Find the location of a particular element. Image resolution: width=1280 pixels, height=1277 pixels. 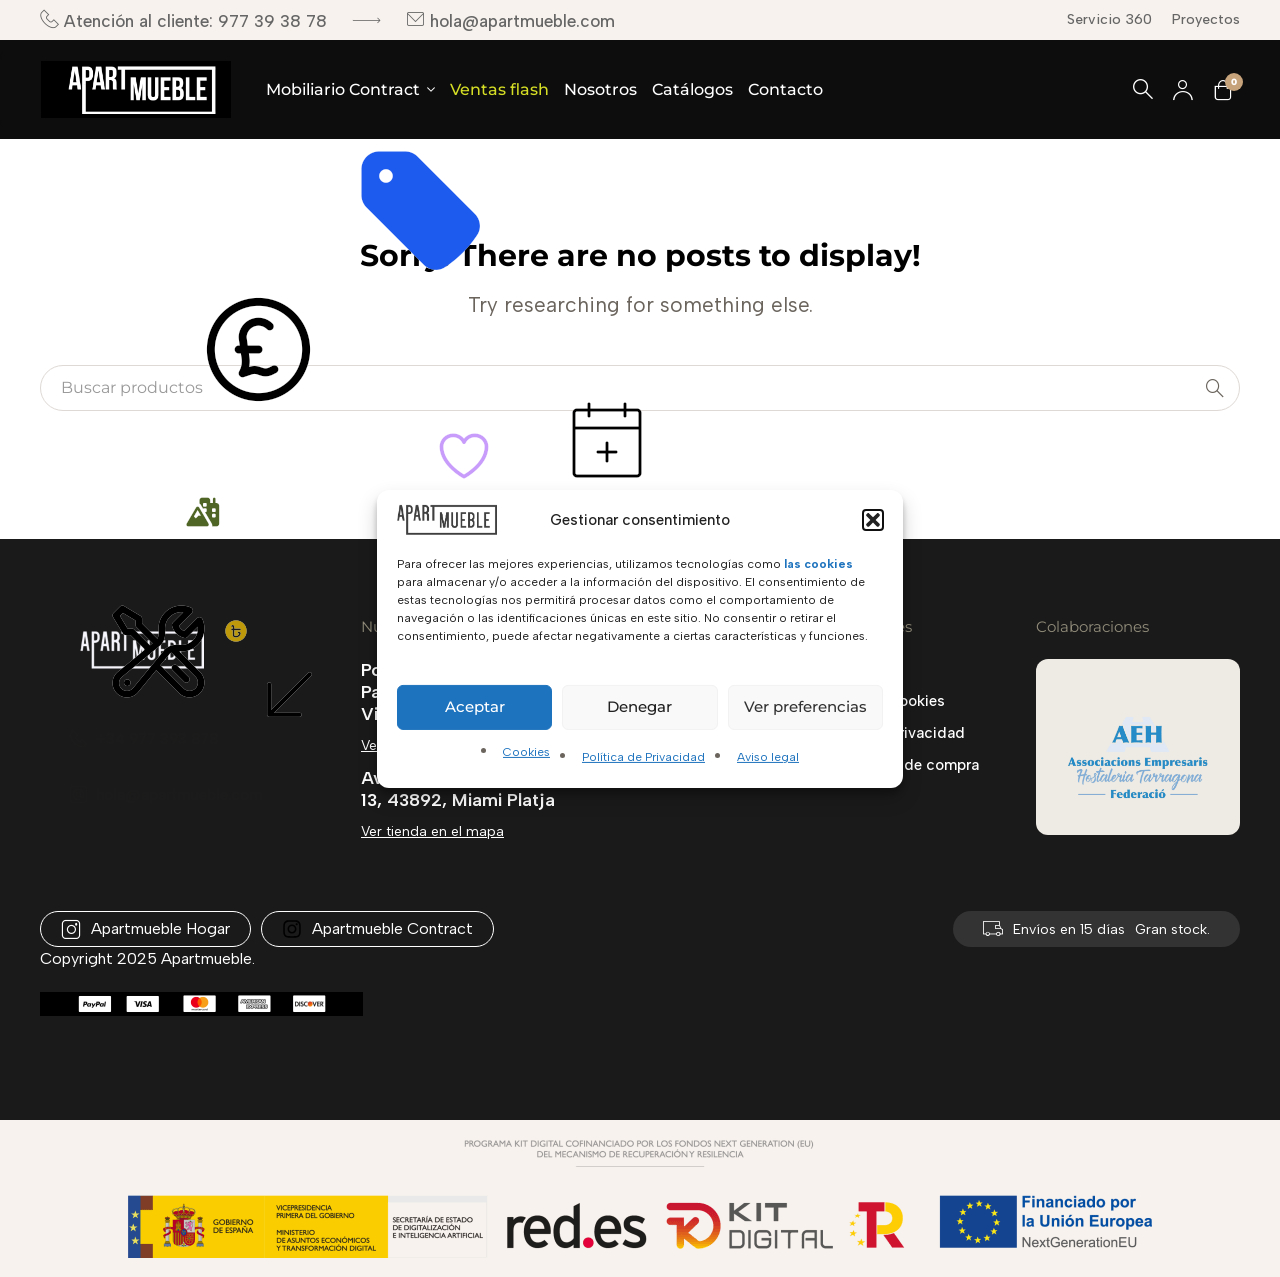

navigate to previous or back is located at coordinates (289, 694).